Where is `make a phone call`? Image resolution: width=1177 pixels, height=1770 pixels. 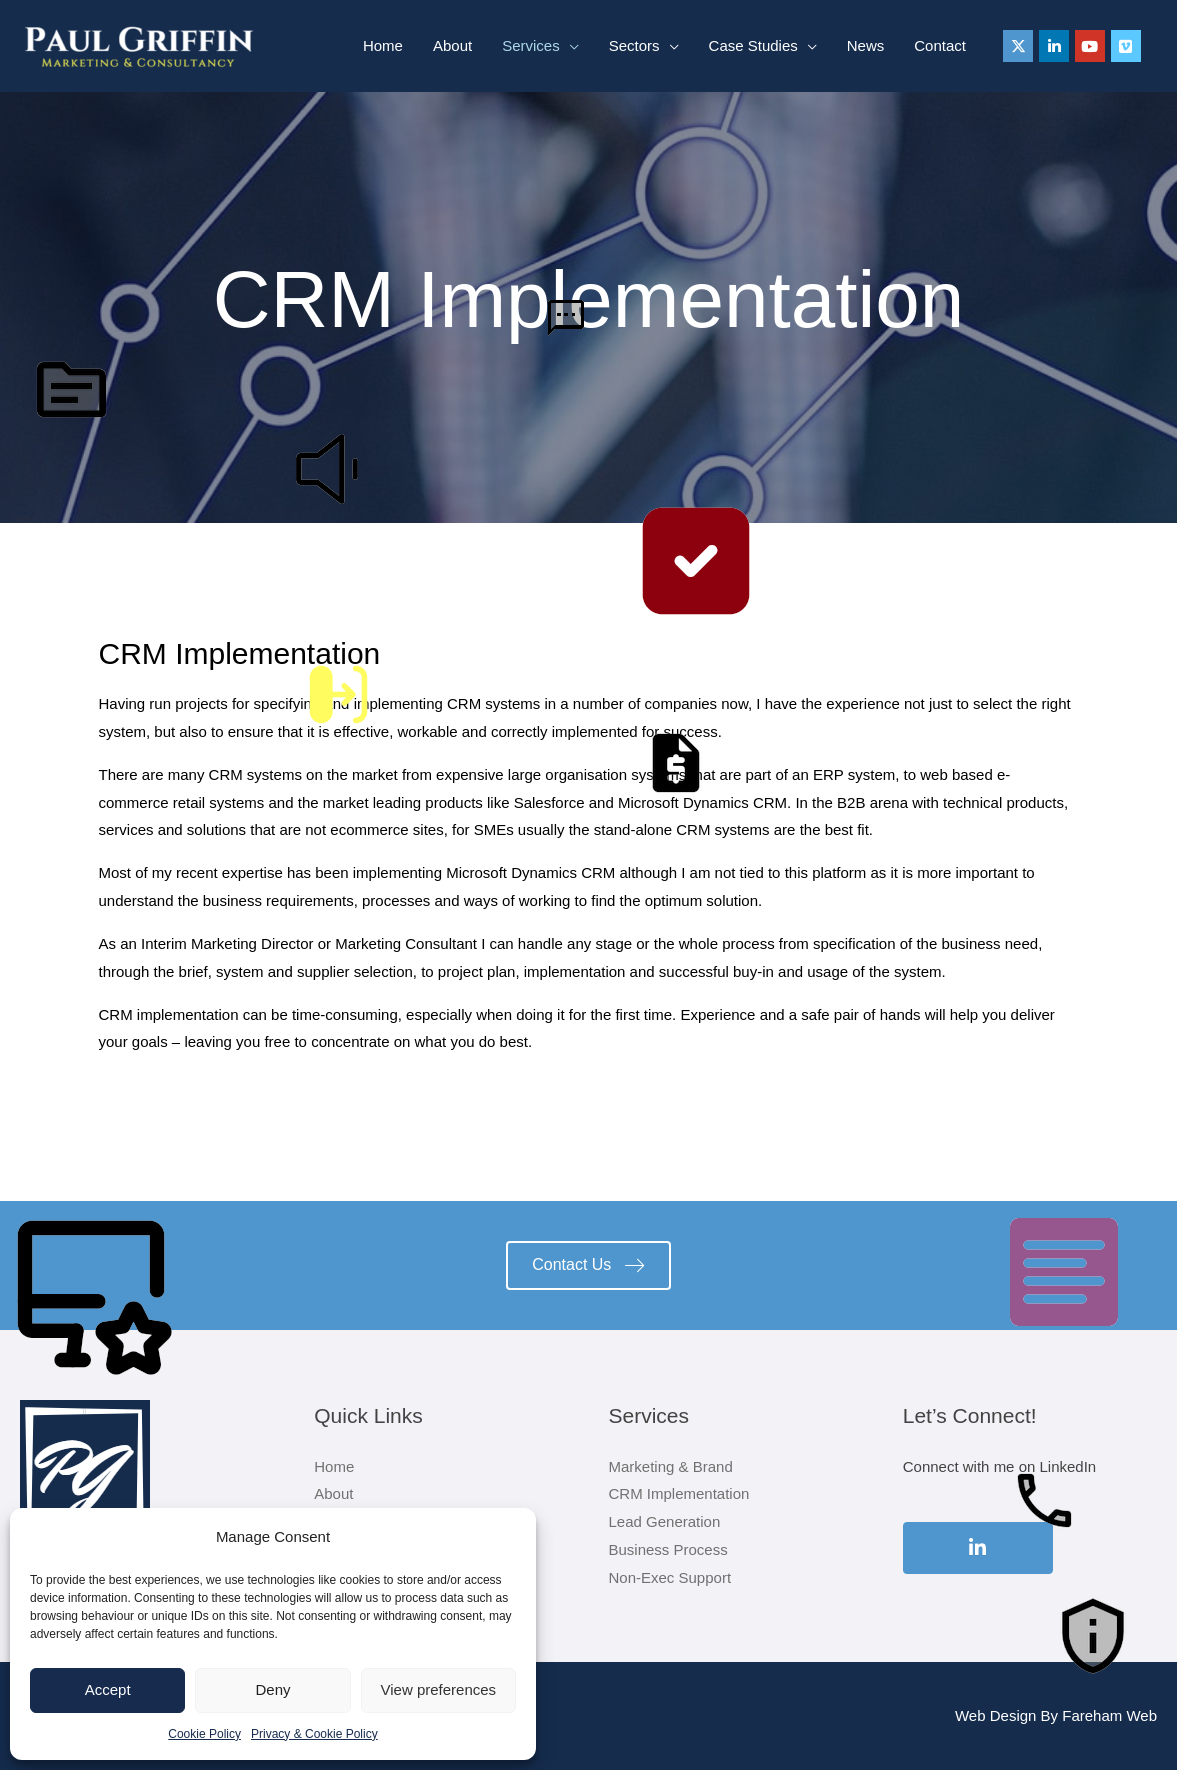
make a phone call is located at coordinates (1044, 1500).